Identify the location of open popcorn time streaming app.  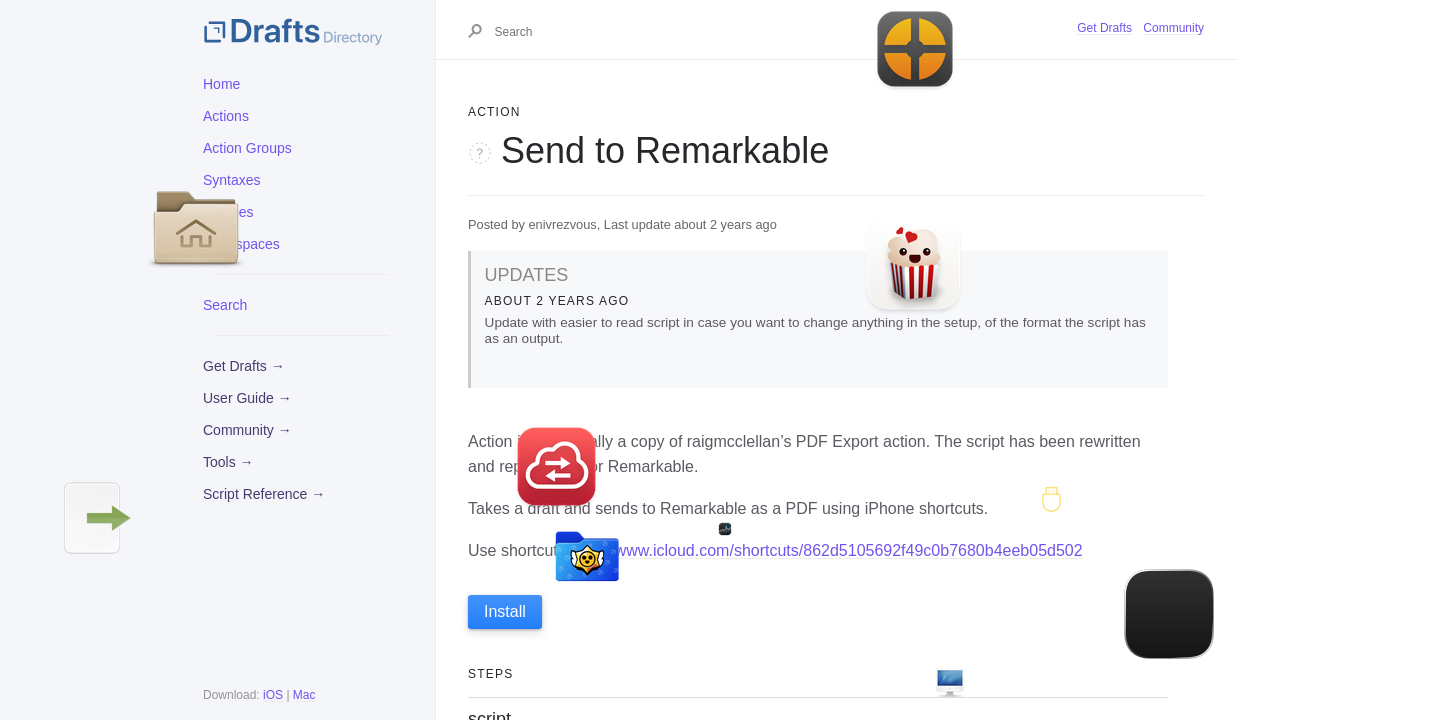
(913, 262).